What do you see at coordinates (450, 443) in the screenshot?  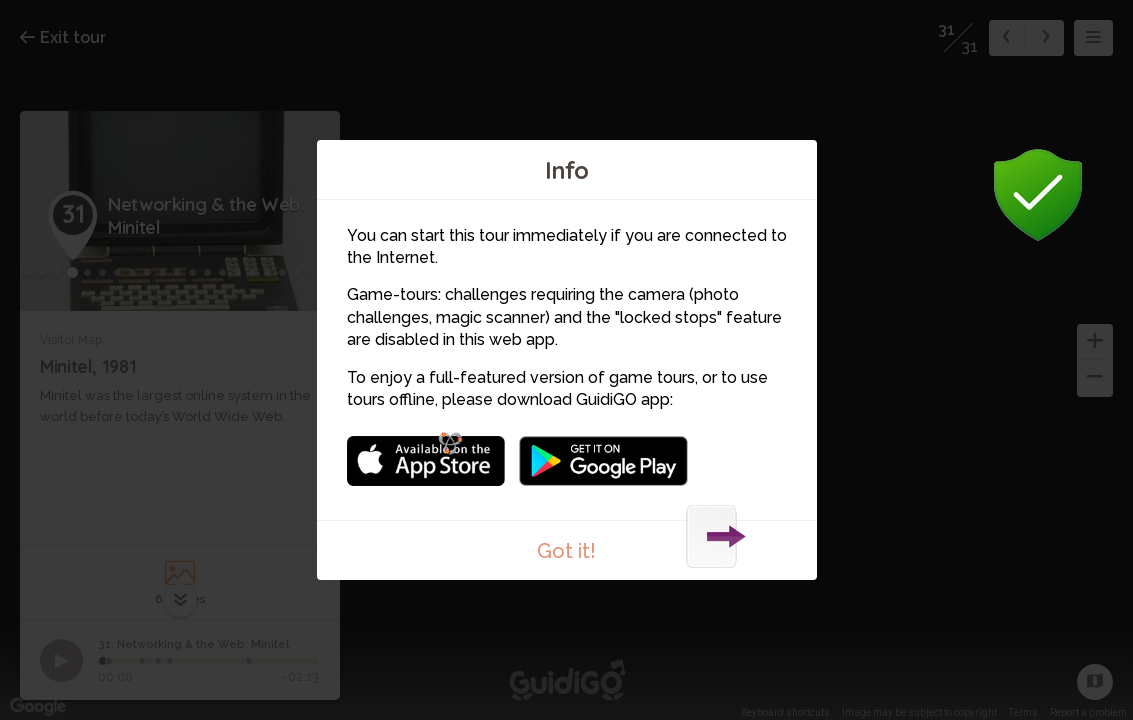 I see `access bonjour network discovery settings` at bounding box center [450, 443].